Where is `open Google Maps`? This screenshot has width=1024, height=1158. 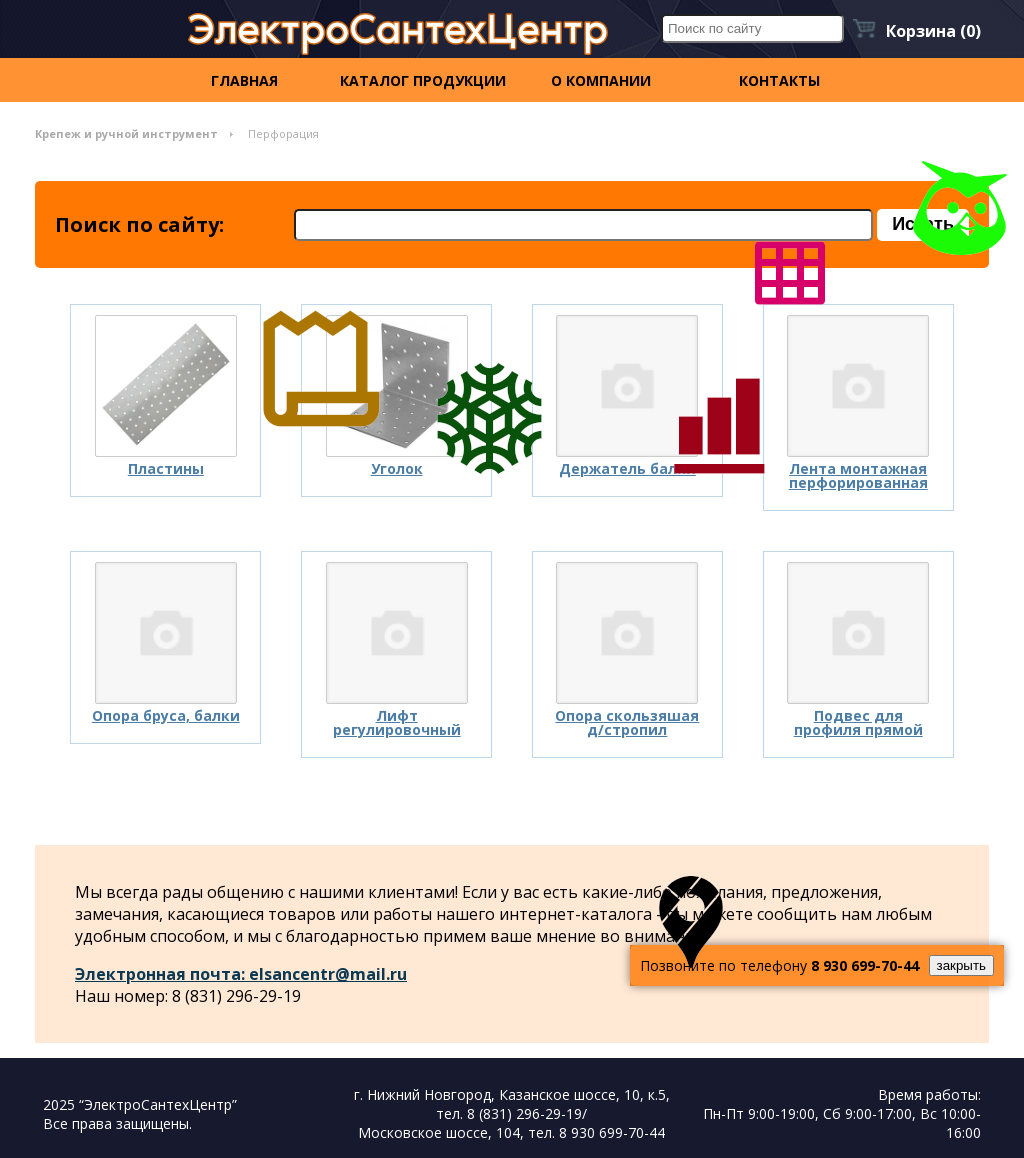 open Google Maps is located at coordinates (691, 922).